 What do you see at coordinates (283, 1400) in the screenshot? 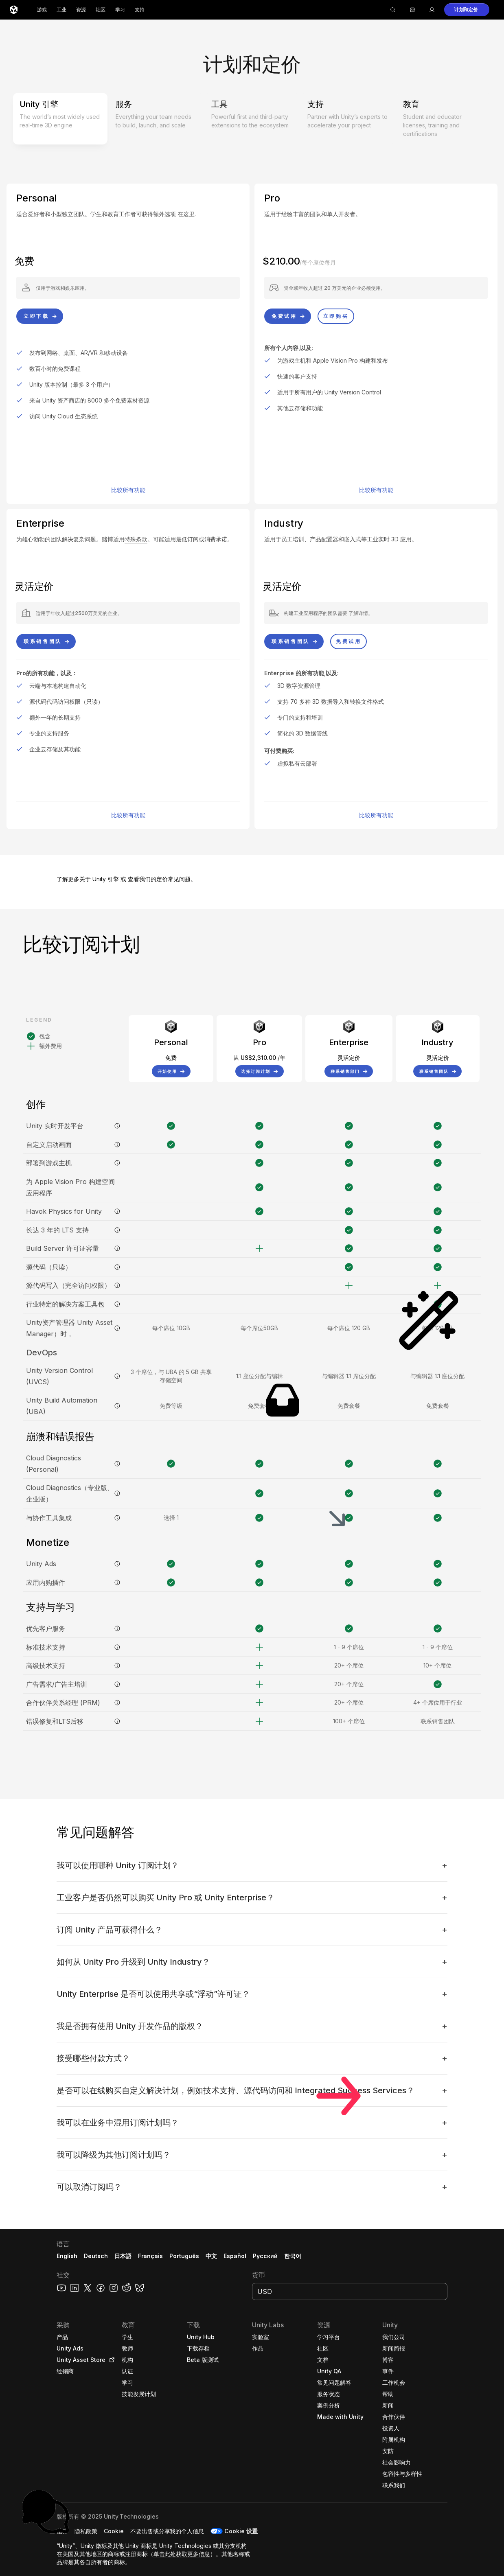
I see `view your inbox` at bounding box center [283, 1400].